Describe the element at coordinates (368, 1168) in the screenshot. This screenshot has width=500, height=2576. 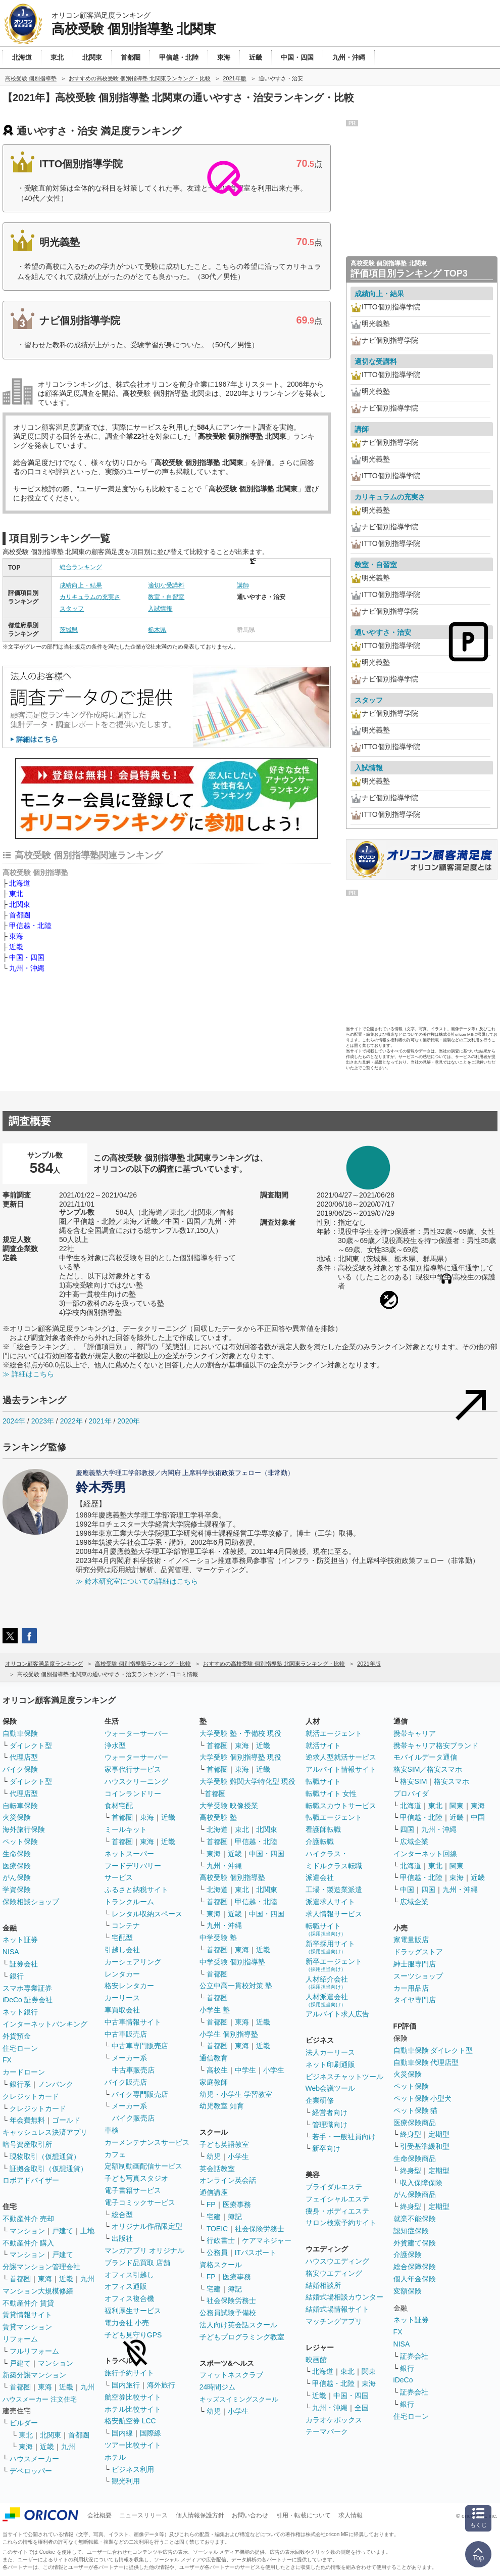
I see `unselected radio button or toggle option` at that location.